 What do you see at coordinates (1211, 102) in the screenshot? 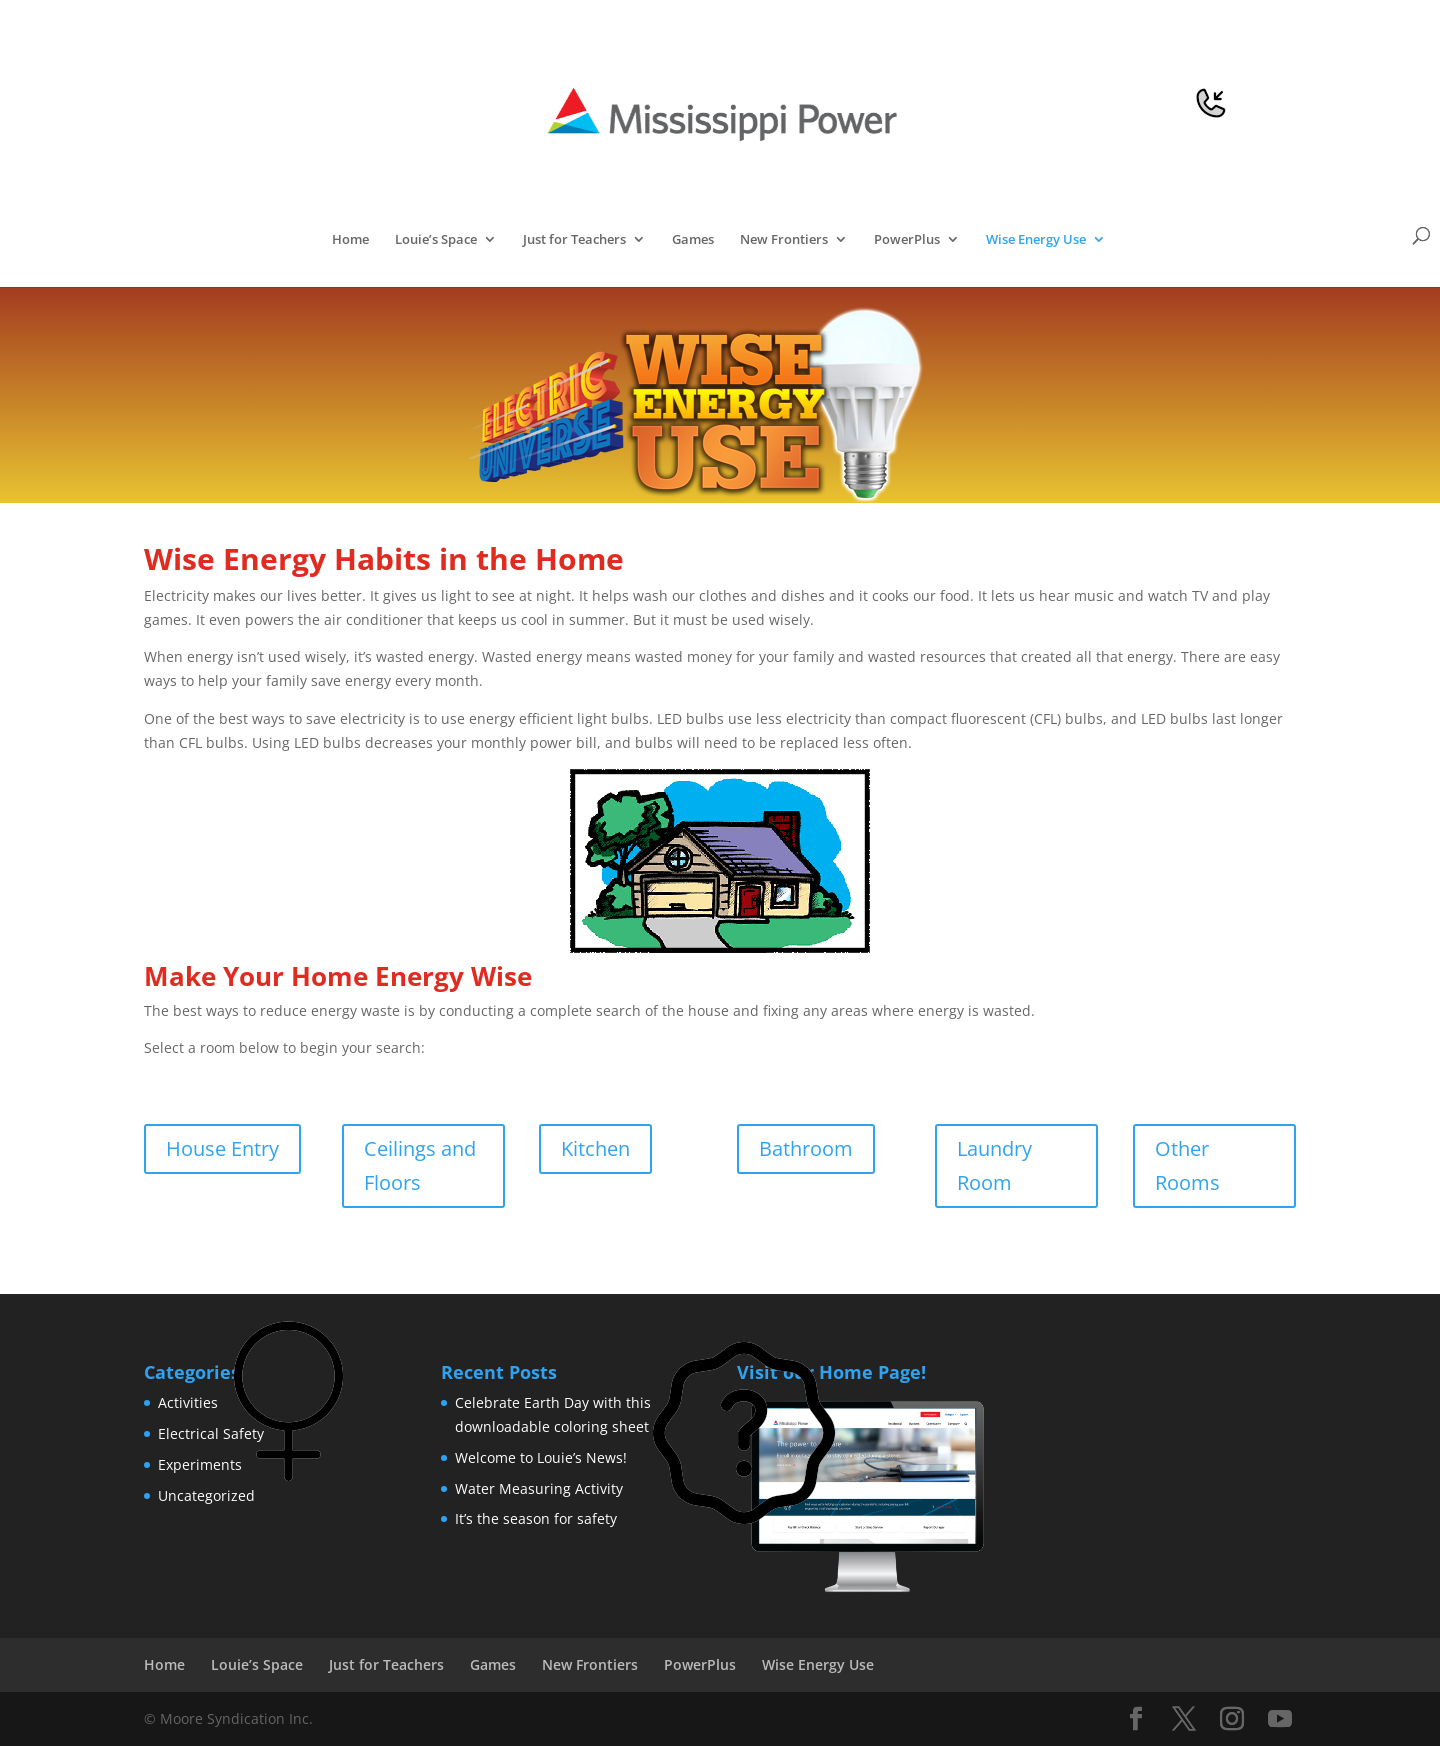
I see `incoming call notification` at bounding box center [1211, 102].